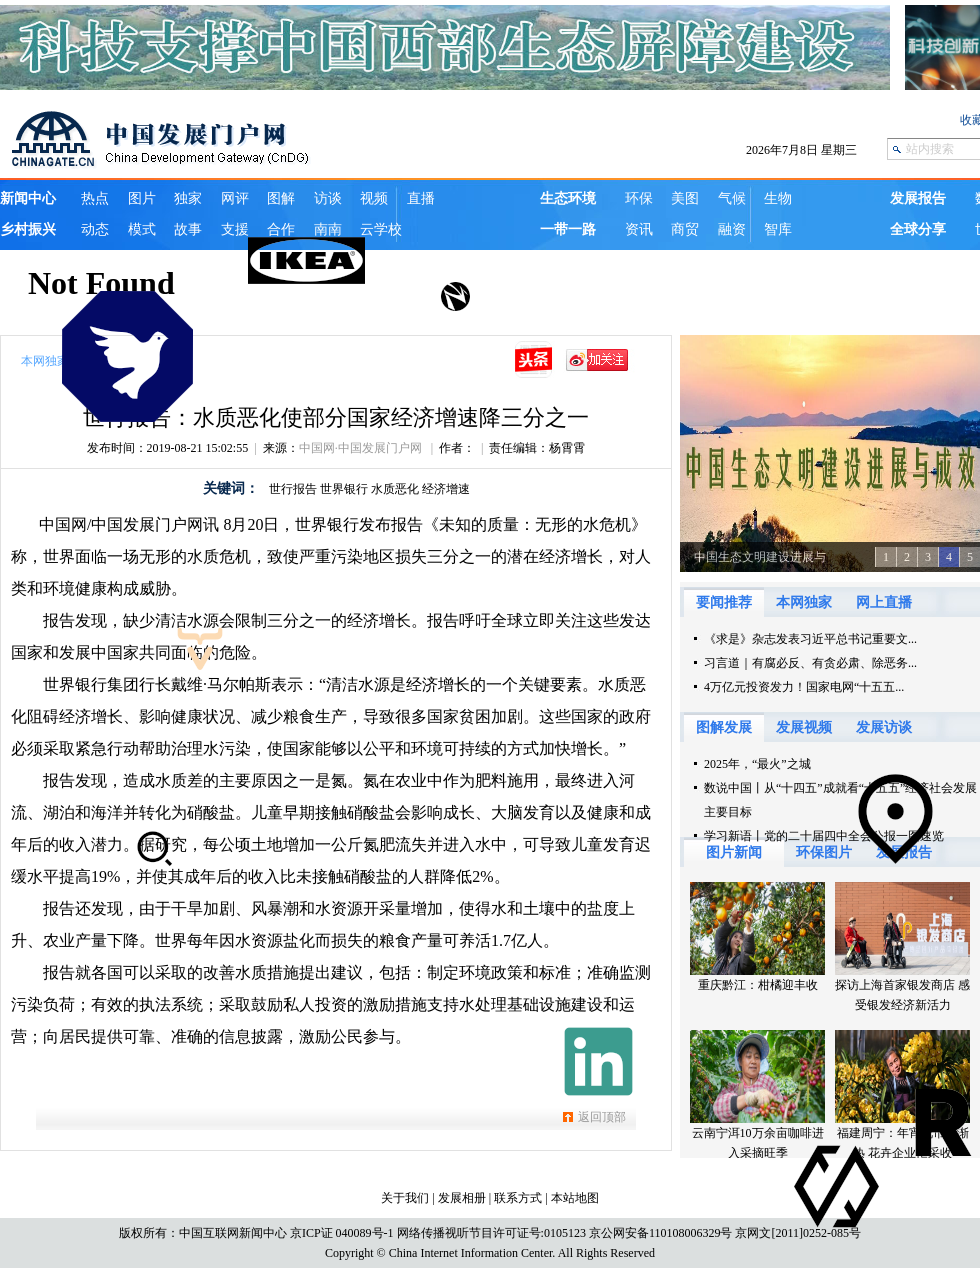  What do you see at coordinates (306, 260) in the screenshot?
I see `IKEA brand logo` at bounding box center [306, 260].